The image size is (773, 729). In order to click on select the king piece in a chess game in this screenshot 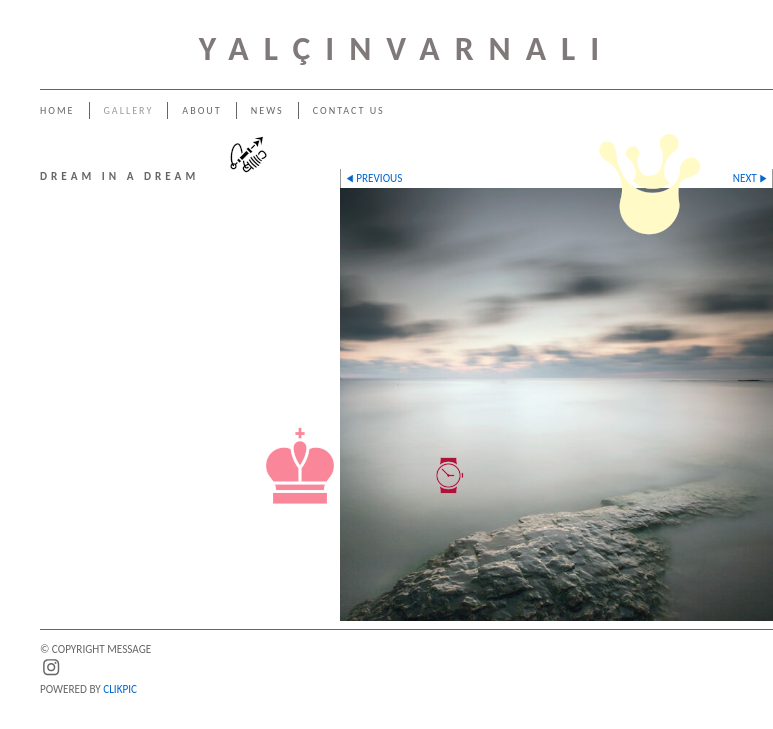, I will do `click(300, 464)`.